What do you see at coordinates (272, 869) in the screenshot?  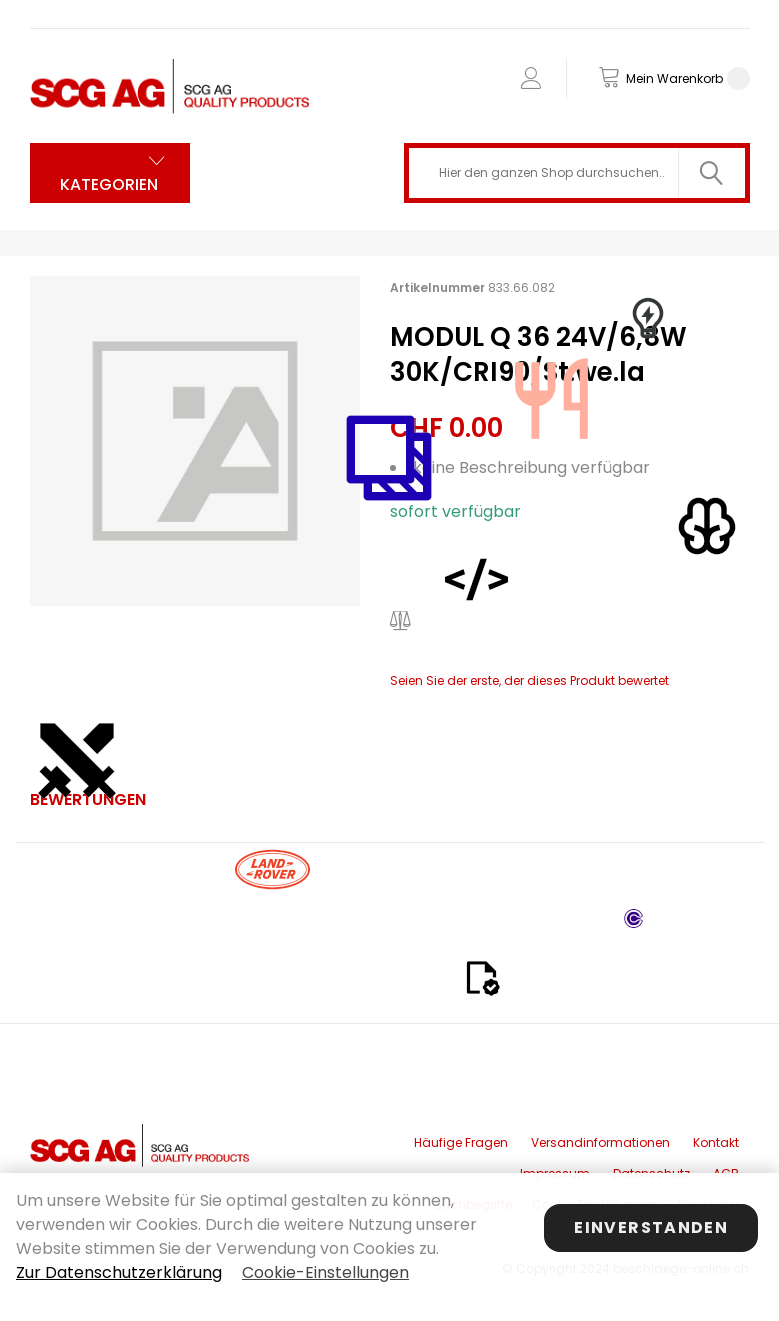 I see `land rover brand logo` at bounding box center [272, 869].